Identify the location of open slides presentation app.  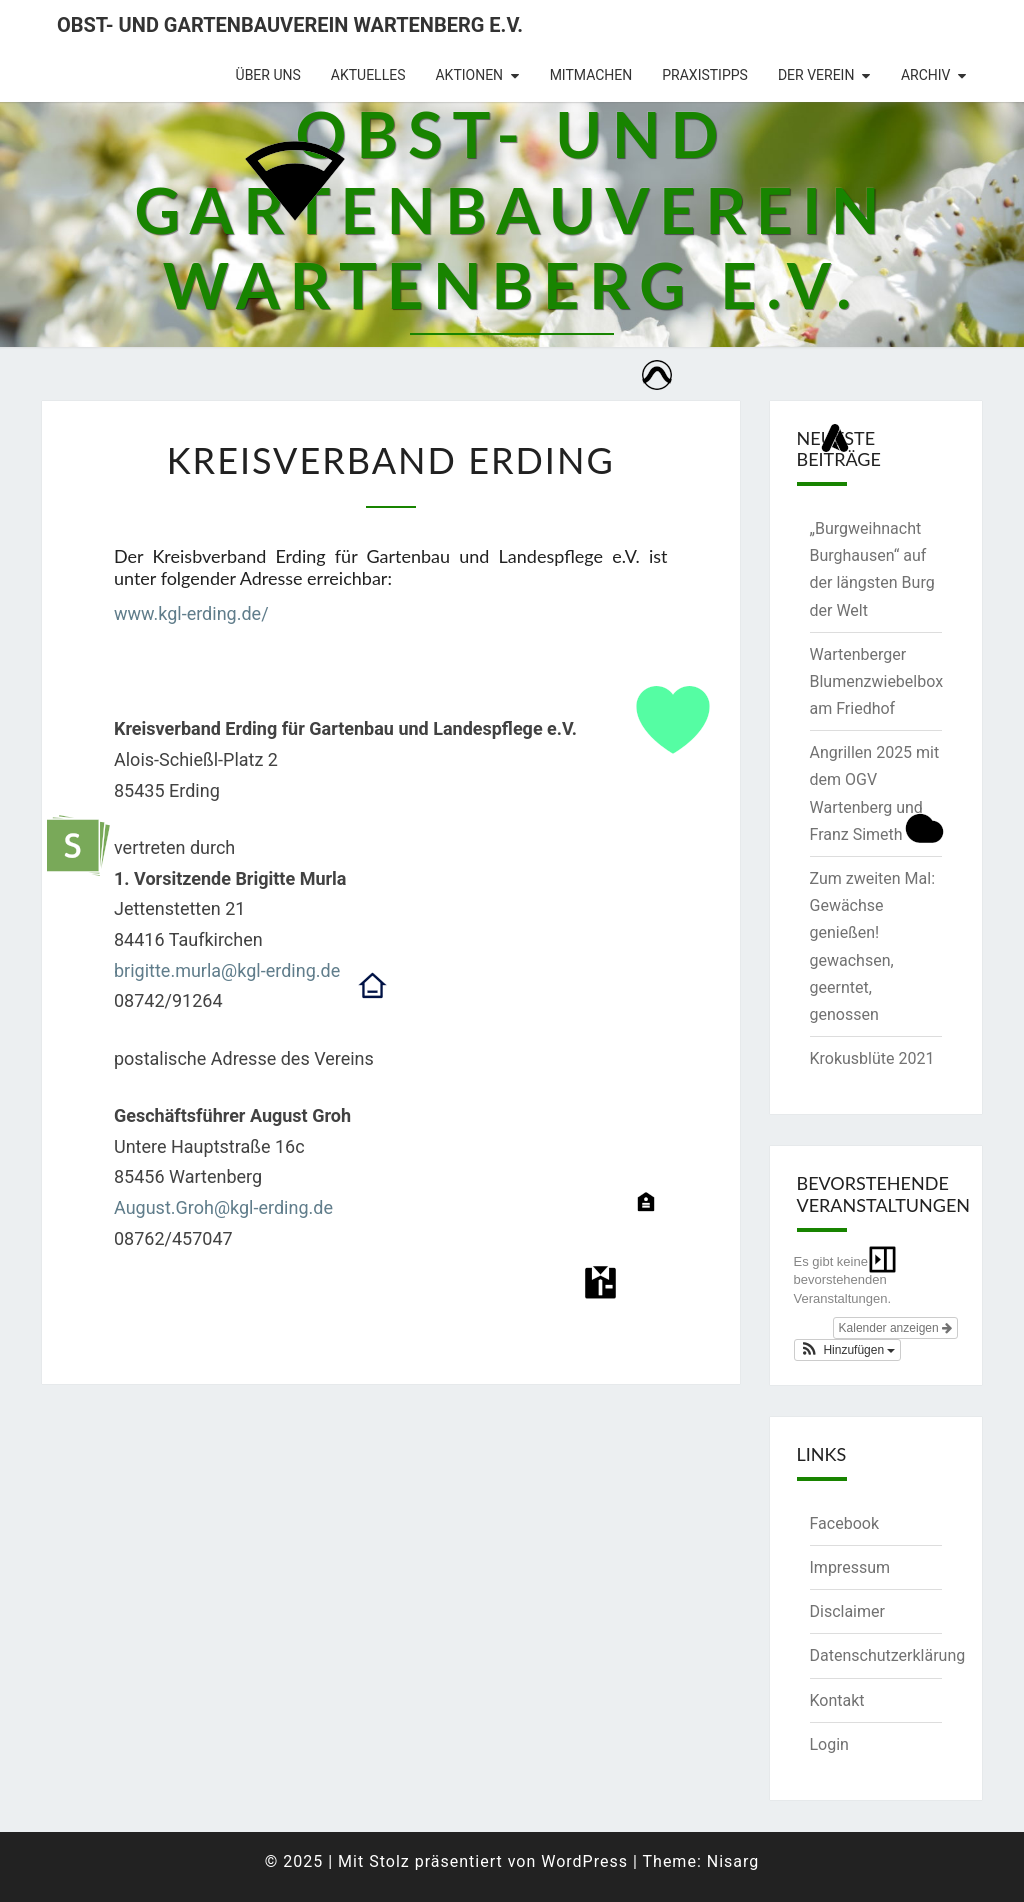
(78, 845).